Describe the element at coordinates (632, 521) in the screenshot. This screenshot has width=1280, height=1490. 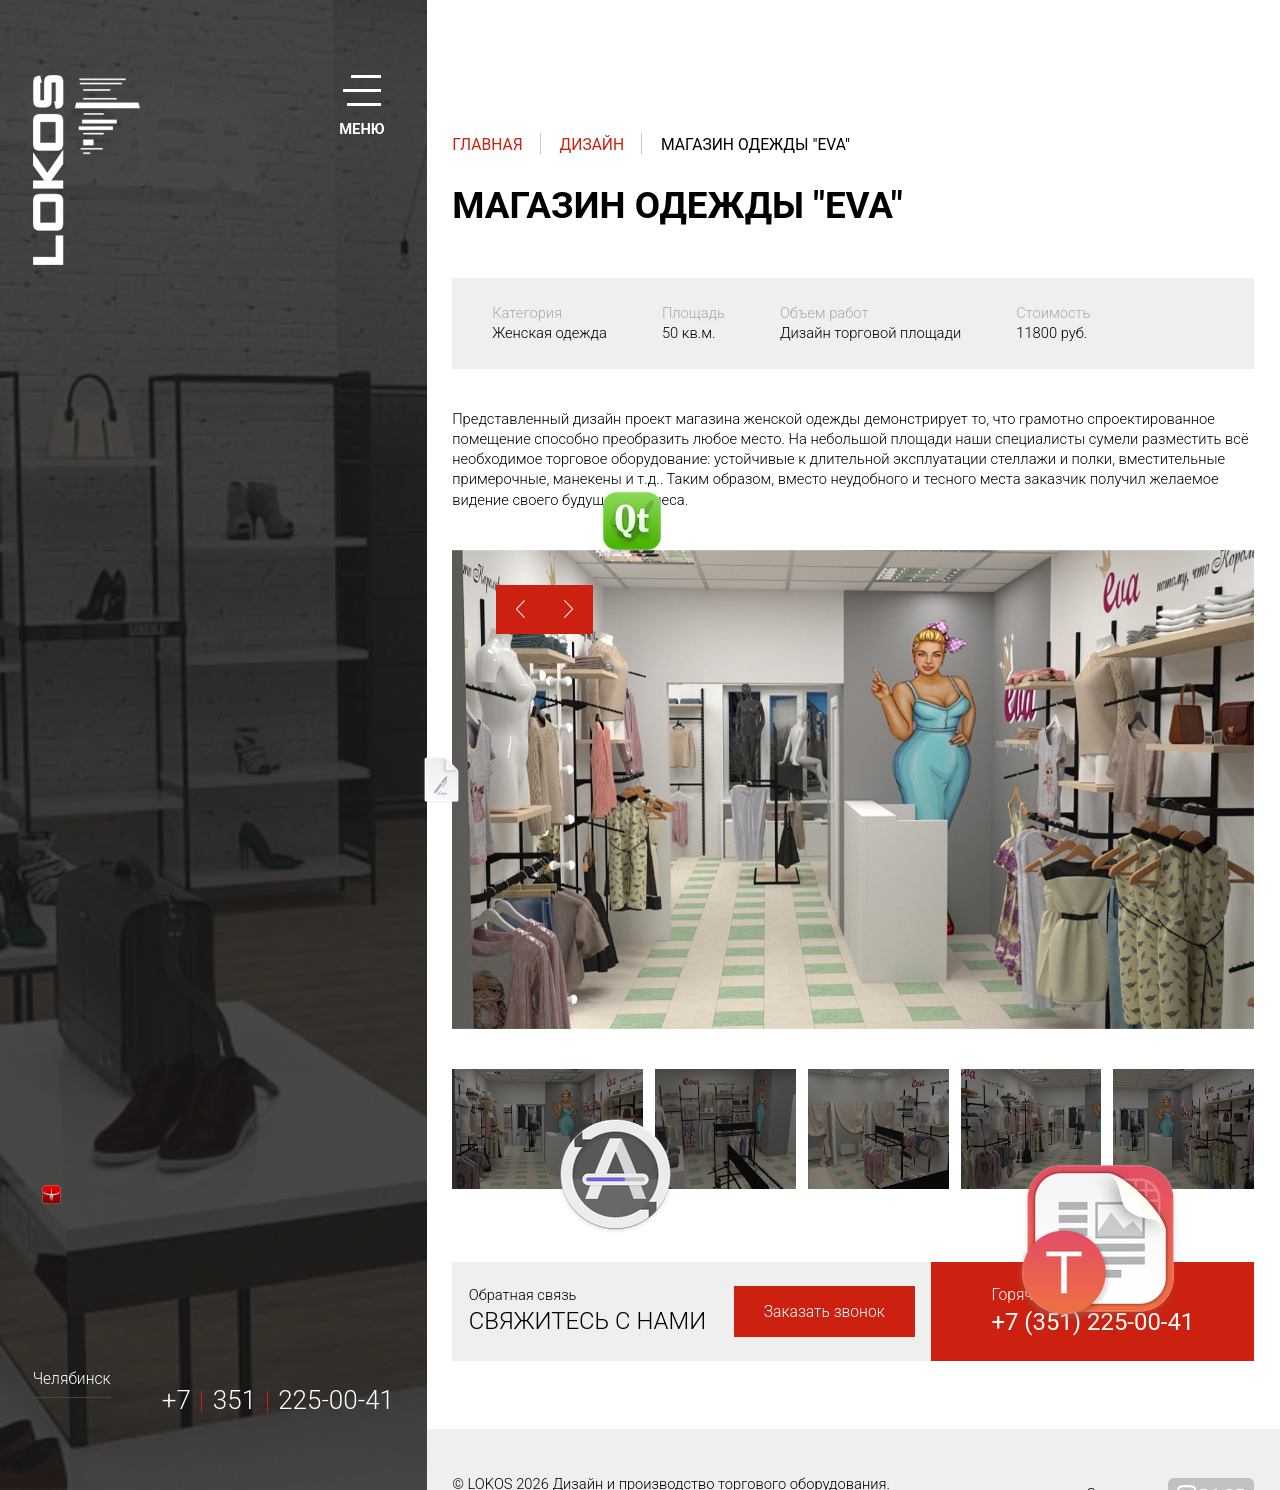
I see `open Qt Designer application` at that location.